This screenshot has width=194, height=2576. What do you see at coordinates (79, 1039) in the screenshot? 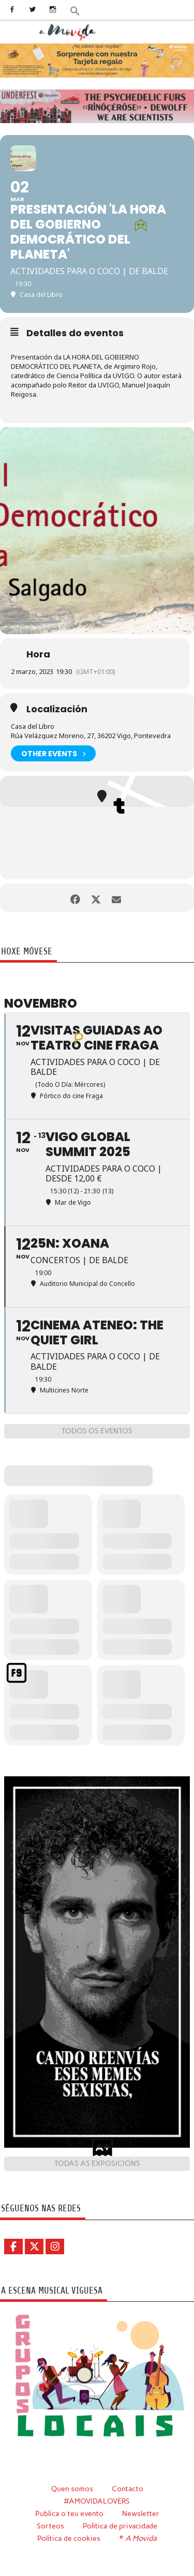
I see `indicates parking availability or location` at bounding box center [79, 1039].